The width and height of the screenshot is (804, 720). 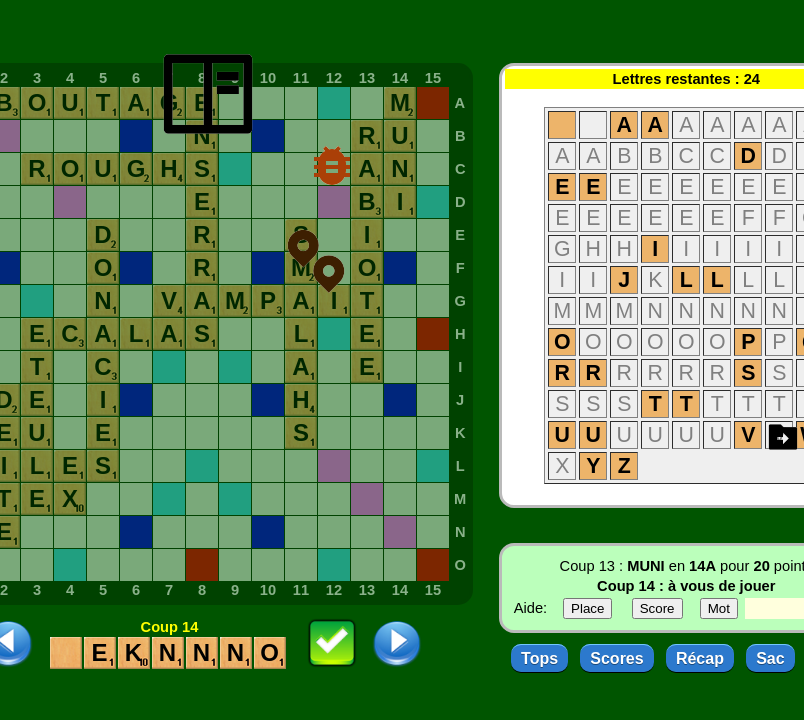 I want to click on open reading mode or e-reader, so click(x=208, y=94).